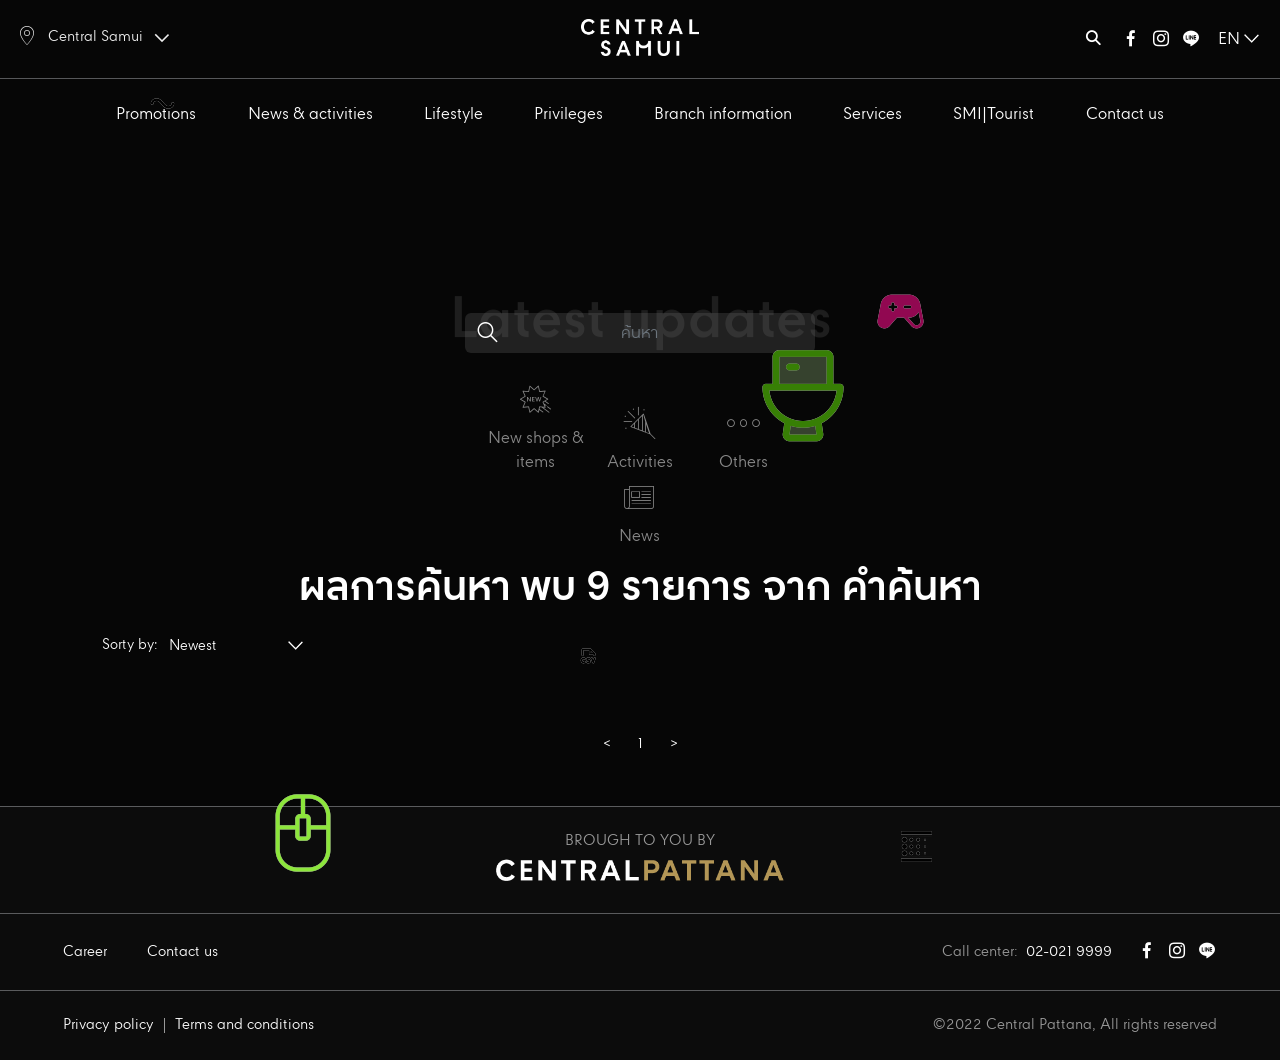 The image size is (1280, 1060). Describe the element at coordinates (900, 311) in the screenshot. I see `open games or gaming section` at that location.